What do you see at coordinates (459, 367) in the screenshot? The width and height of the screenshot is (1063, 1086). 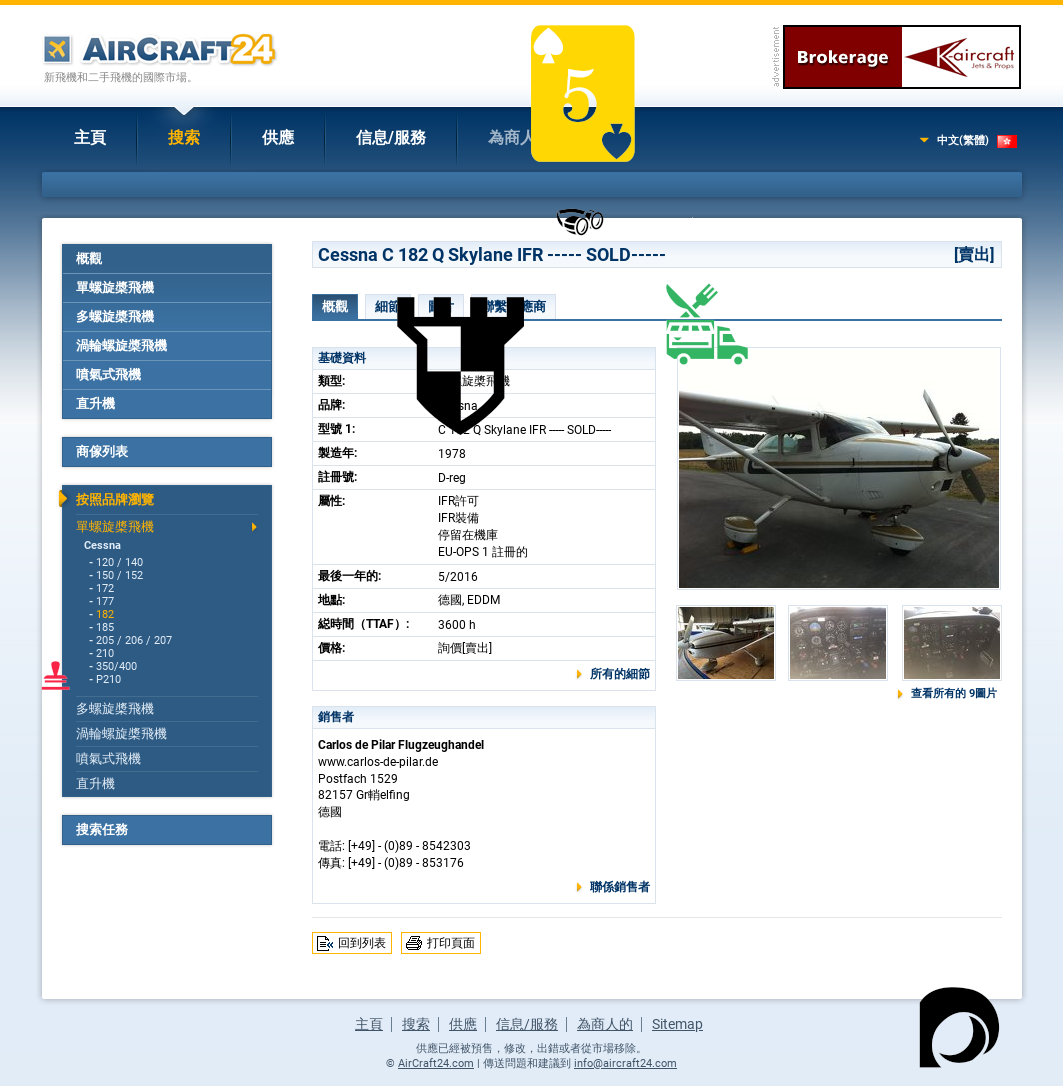 I see `activate shield or defense mode` at bounding box center [459, 367].